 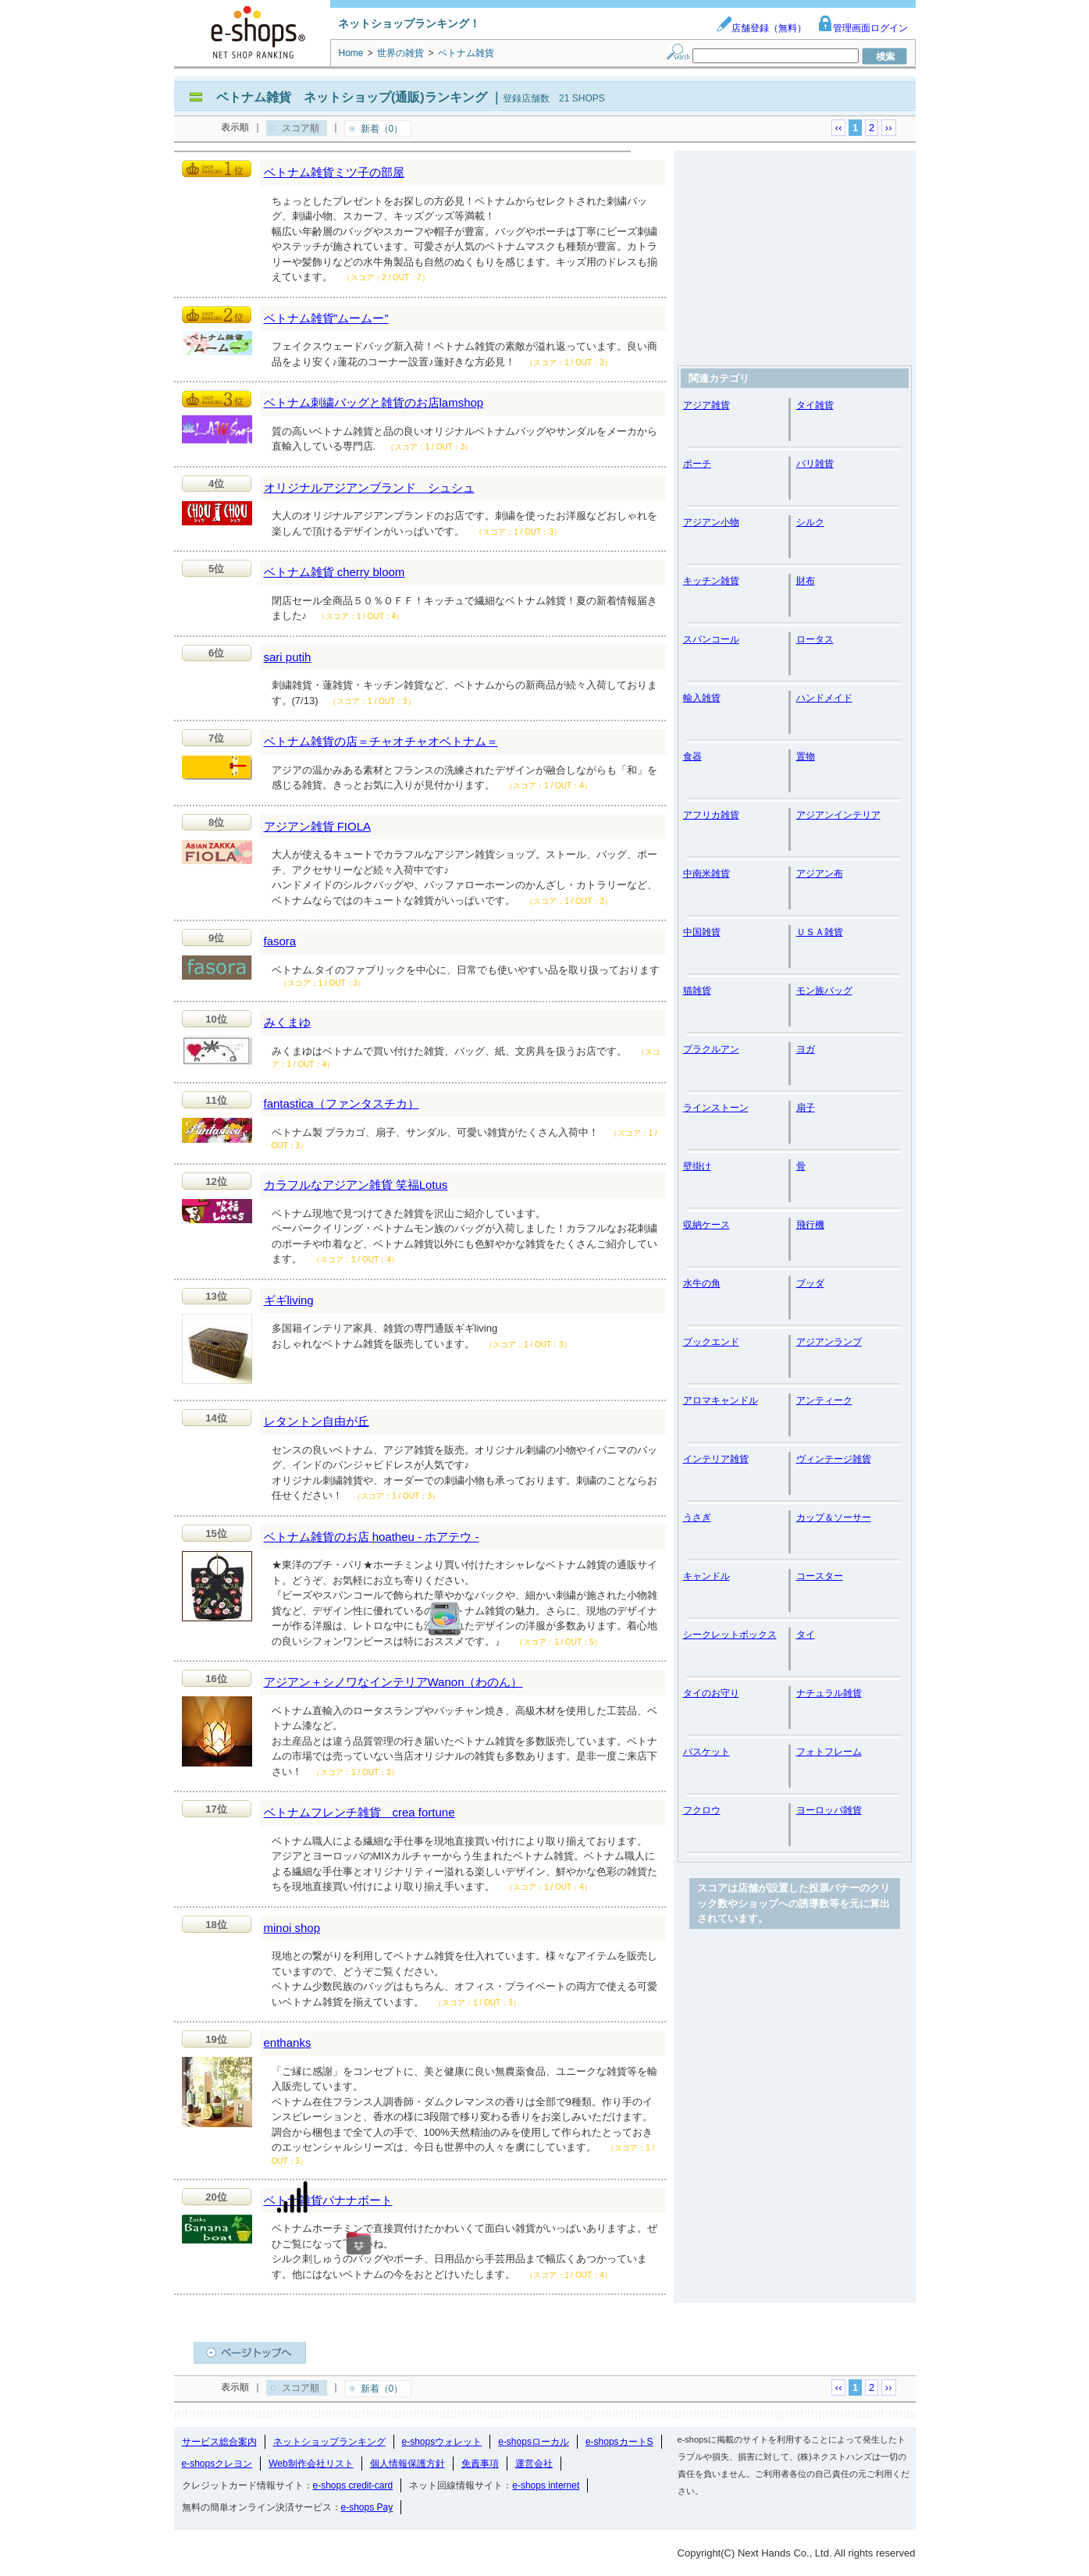 I want to click on indicates full cellular signal strength, so click(x=294, y=2199).